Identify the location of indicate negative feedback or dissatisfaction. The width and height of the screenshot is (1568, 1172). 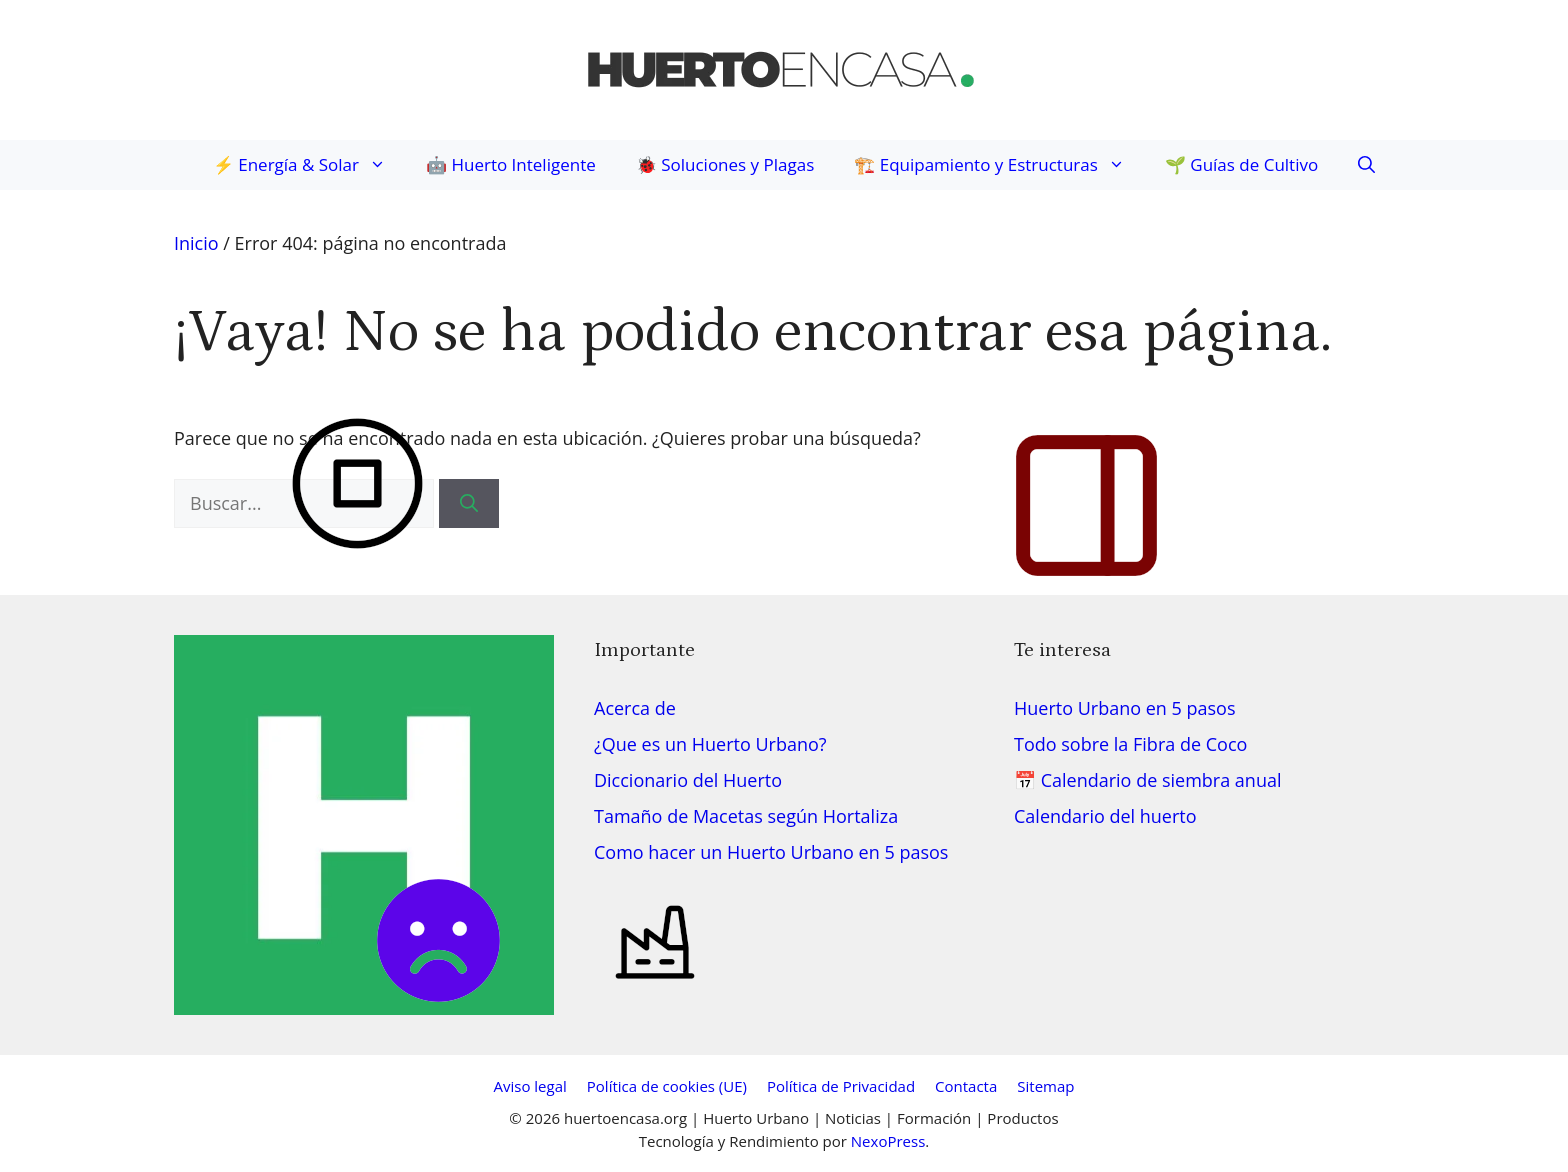
(438, 940).